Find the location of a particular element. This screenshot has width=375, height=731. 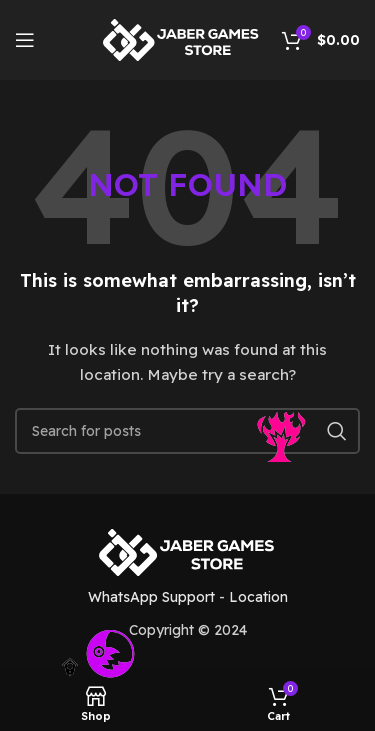

access pet or wildlife features is located at coordinates (70, 667).